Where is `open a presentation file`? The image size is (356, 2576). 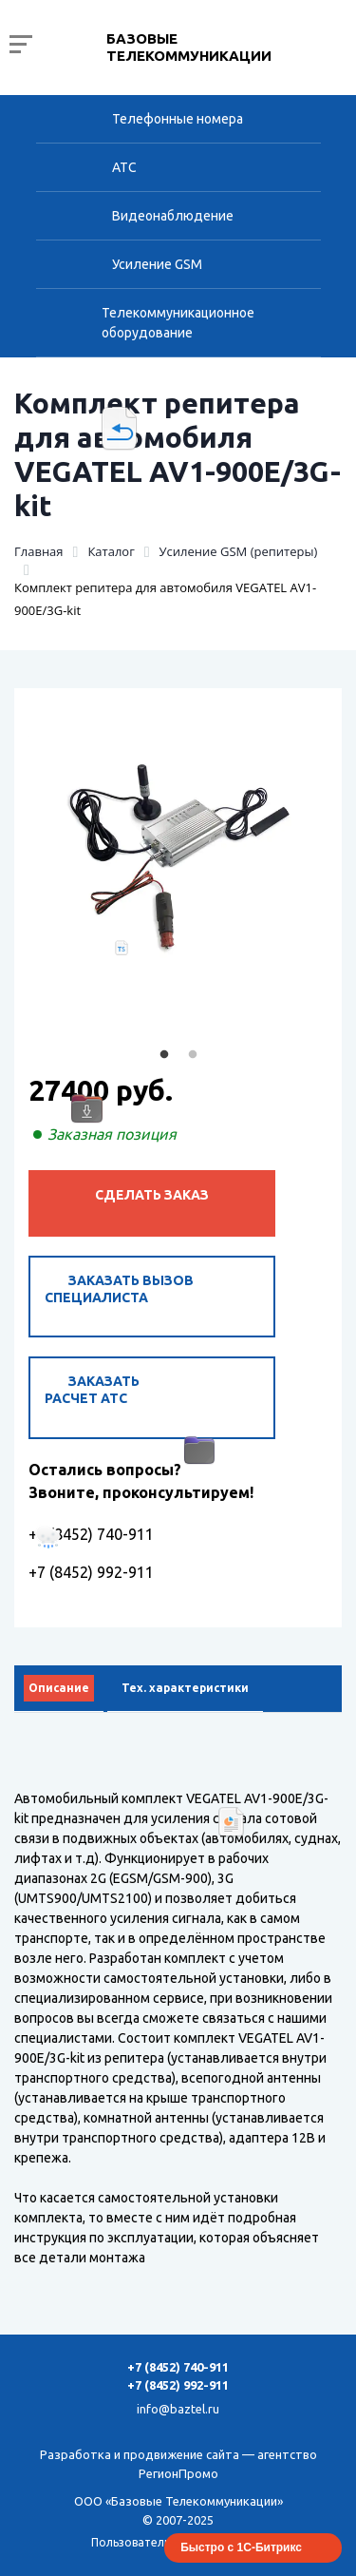
open a presentation file is located at coordinates (231, 1821).